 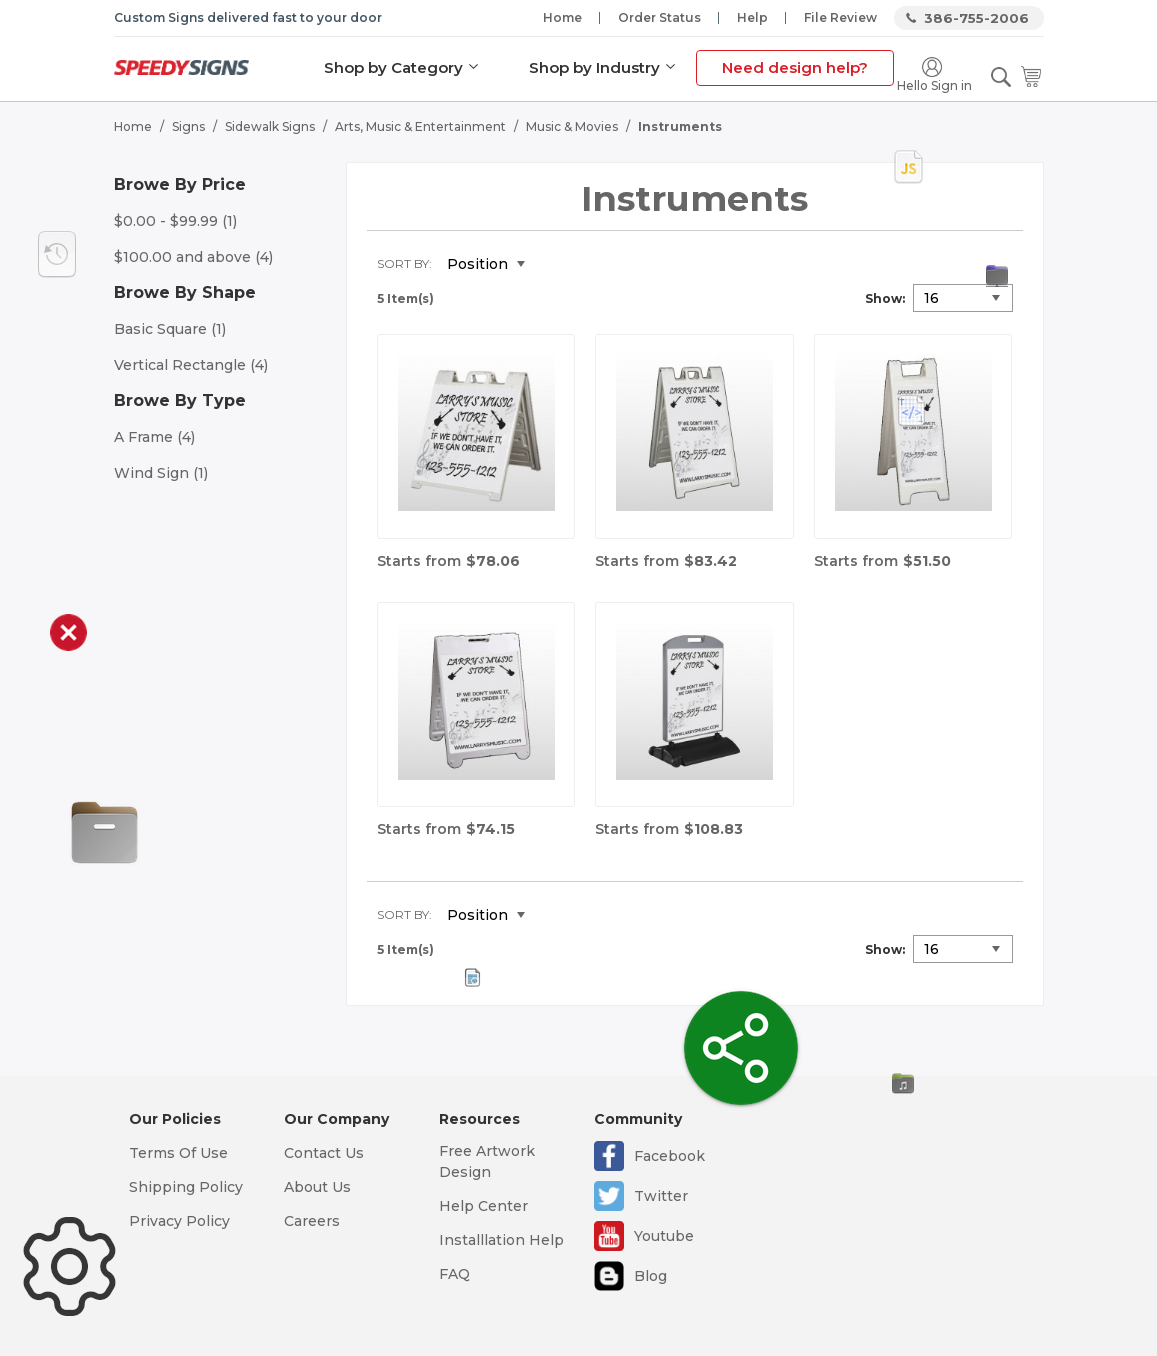 What do you see at coordinates (68, 632) in the screenshot?
I see `cancel or stop the current action` at bounding box center [68, 632].